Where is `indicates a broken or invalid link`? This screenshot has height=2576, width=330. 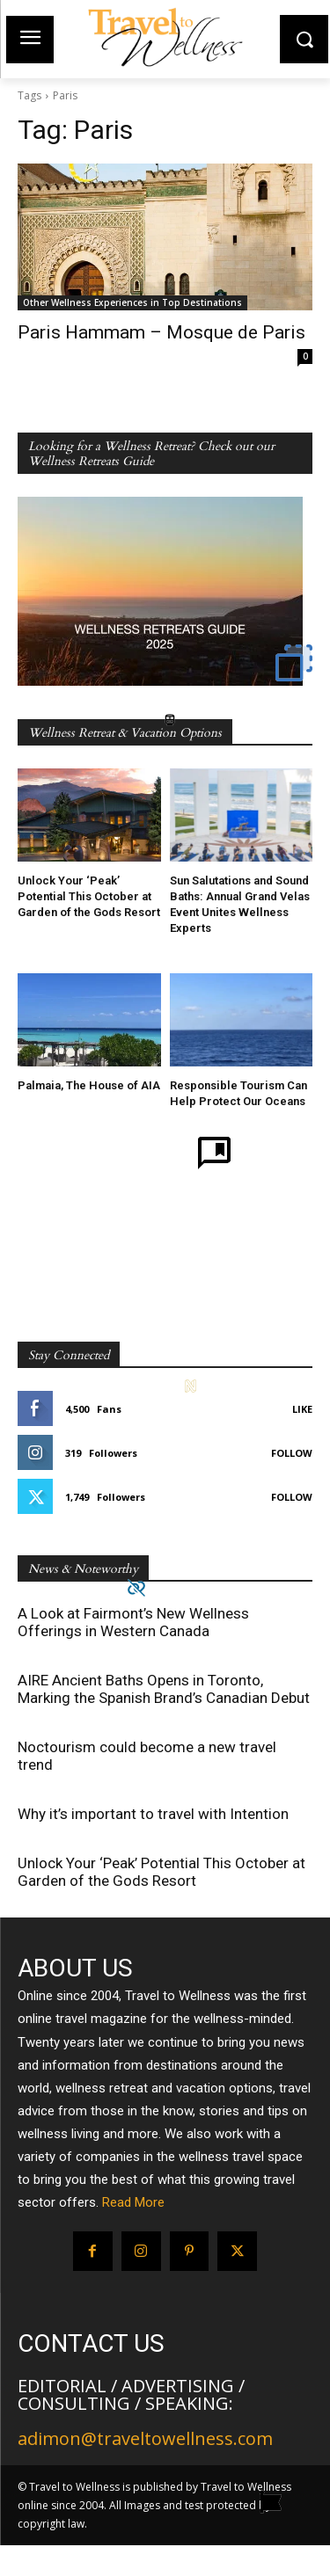 indicates a broken or invalid link is located at coordinates (136, 1588).